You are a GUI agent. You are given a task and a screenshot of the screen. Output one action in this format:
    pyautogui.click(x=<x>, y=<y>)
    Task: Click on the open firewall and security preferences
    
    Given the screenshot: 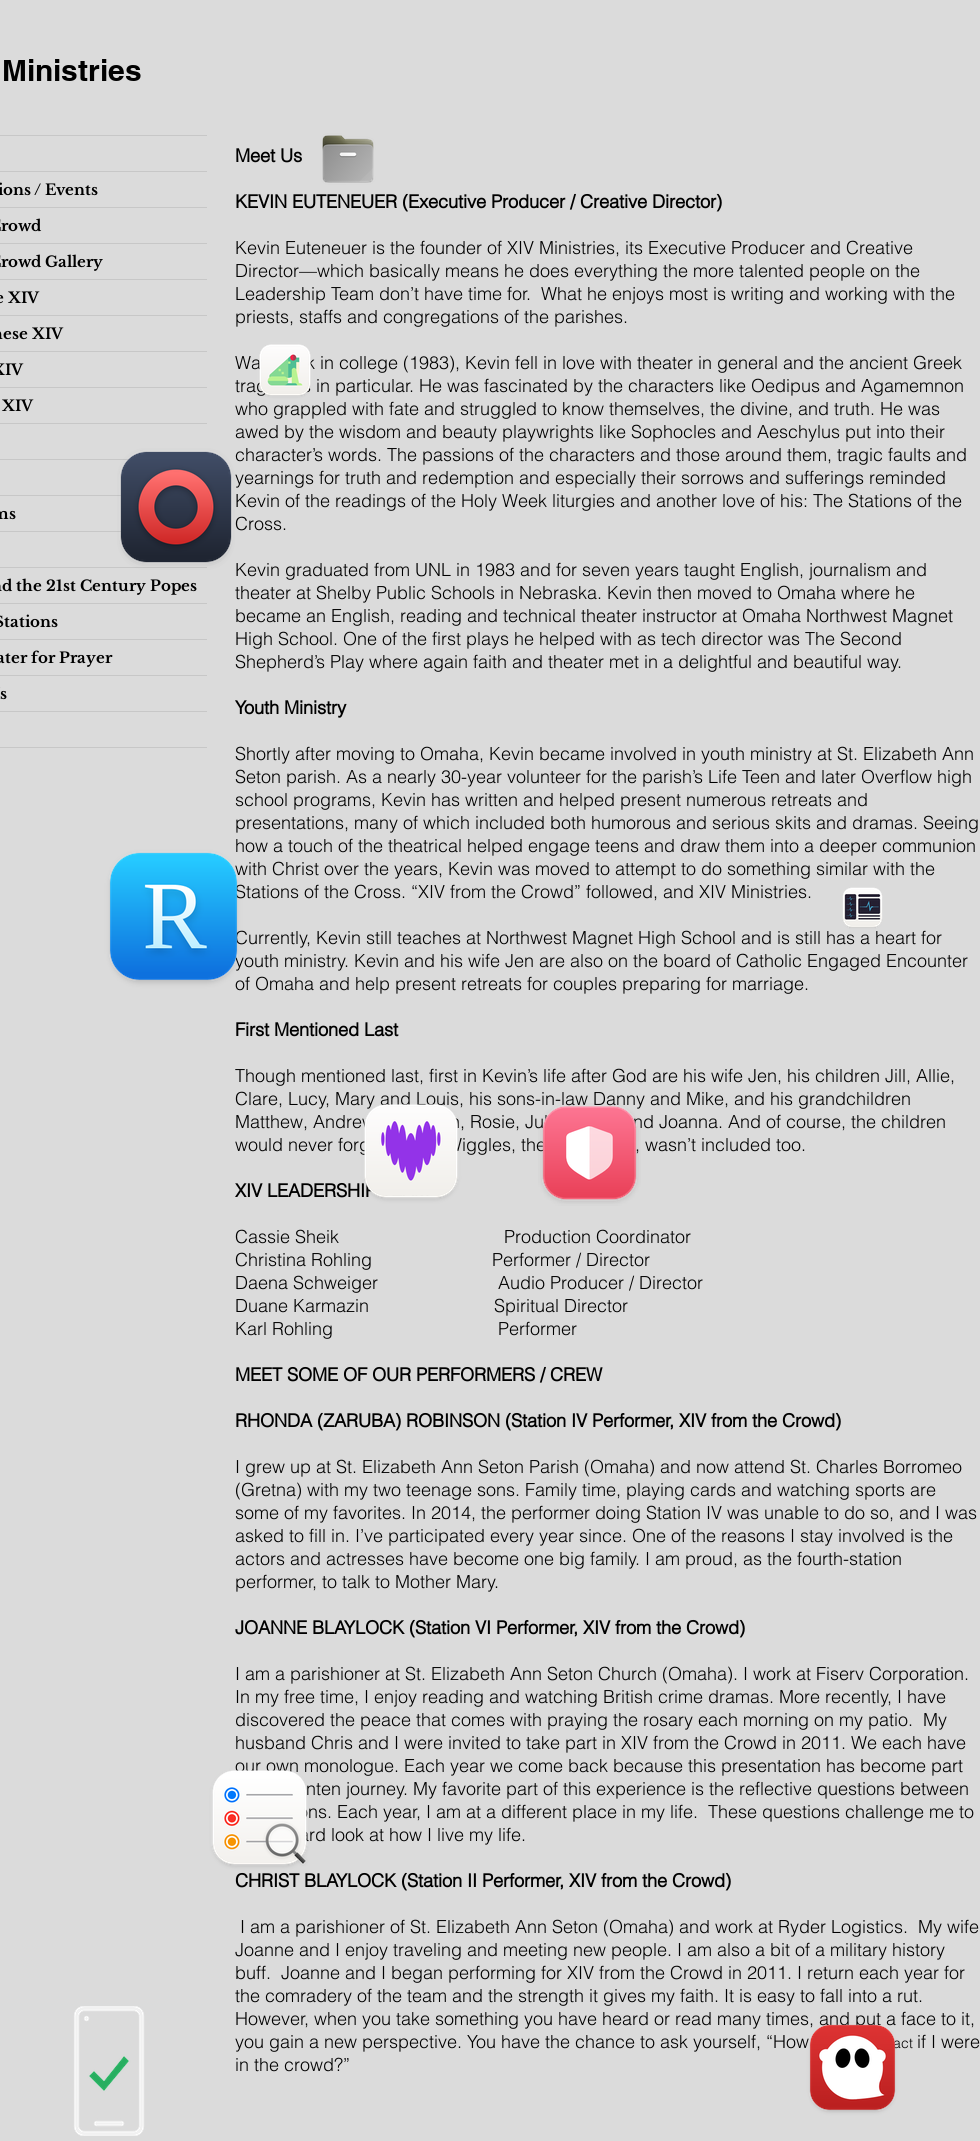 What is the action you would take?
    pyautogui.click(x=589, y=1154)
    